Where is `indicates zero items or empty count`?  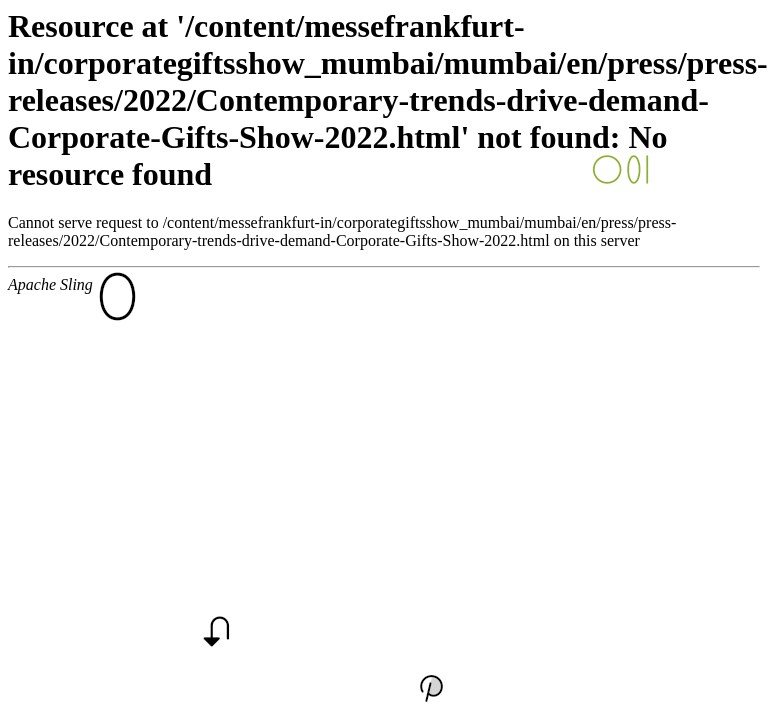 indicates zero items or empty count is located at coordinates (117, 296).